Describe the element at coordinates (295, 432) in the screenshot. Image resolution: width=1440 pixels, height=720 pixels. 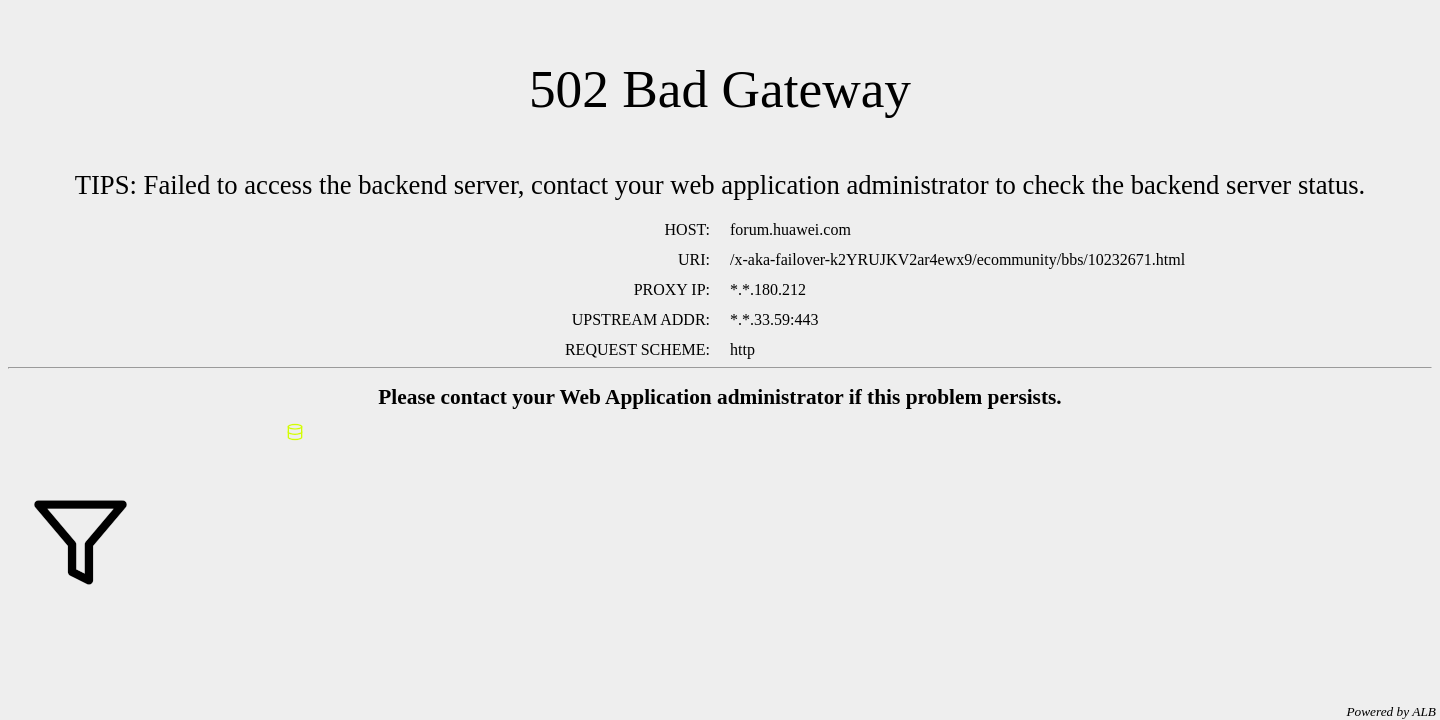
I see `access database management` at that location.